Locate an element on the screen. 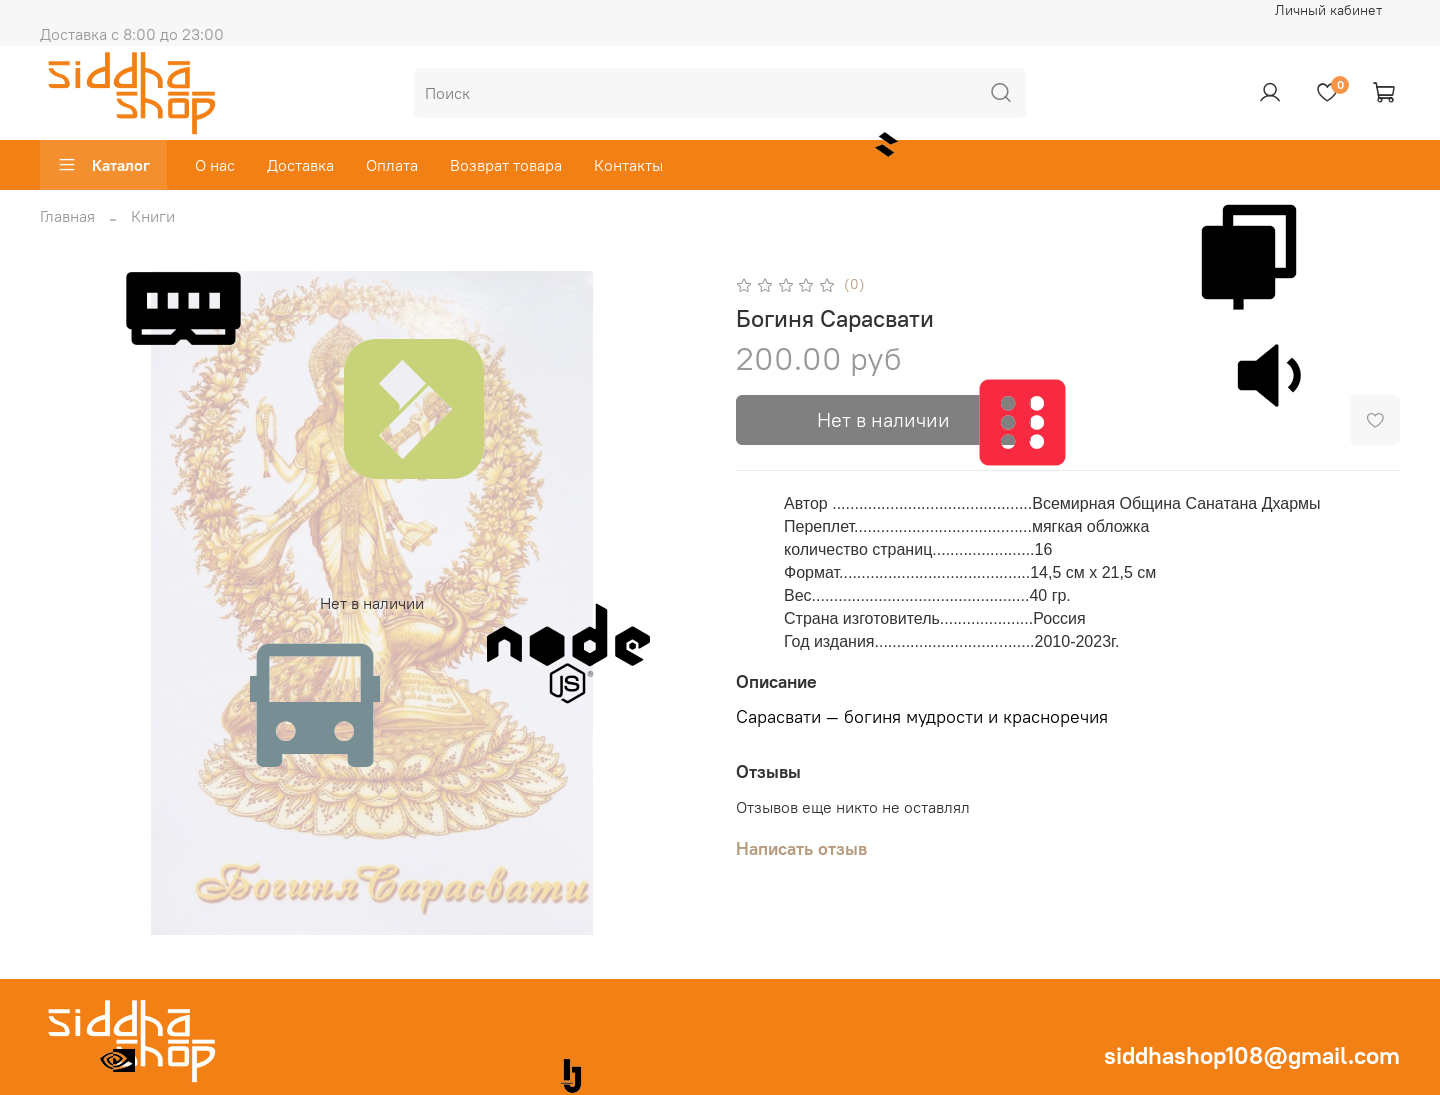 The width and height of the screenshot is (1440, 1095). open ImageJ image processing application is located at coordinates (571, 1076).